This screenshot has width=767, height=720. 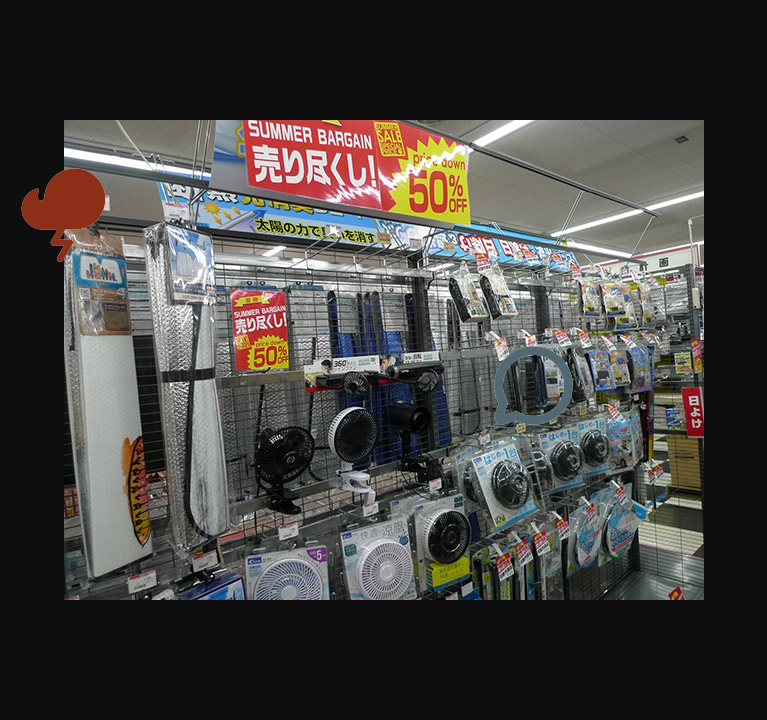 I want to click on indicates thunderstorm or severe weather conditions, so click(x=63, y=213).